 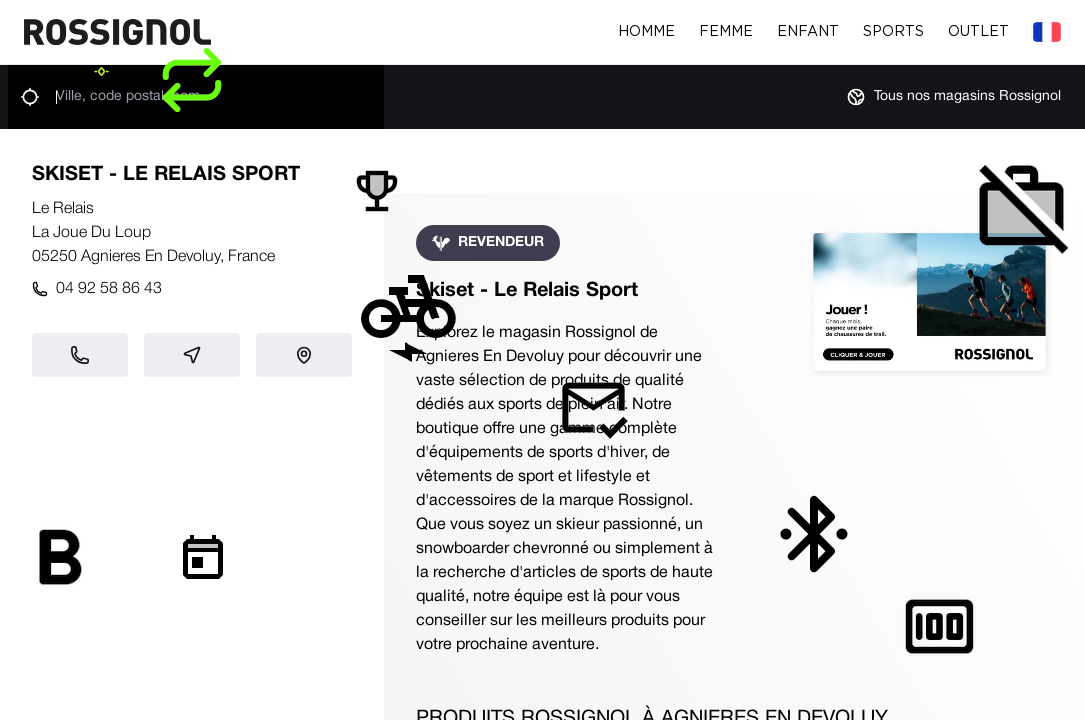 What do you see at coordinates (814, 534) in the screenshot?
I see `indicates an active bluetooth connection` at bounding box center [814, 534].